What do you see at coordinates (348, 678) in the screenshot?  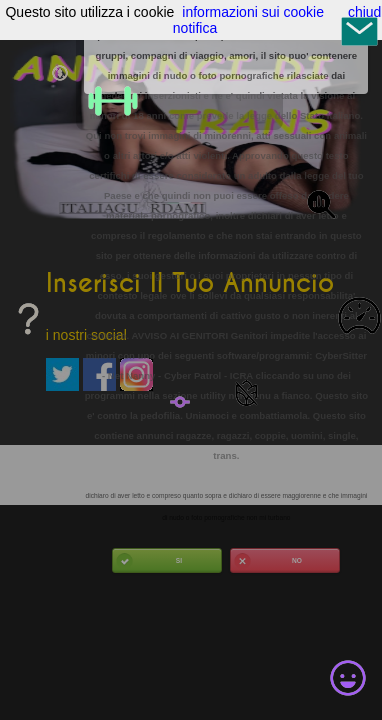 I see `rate your experience positively` at bounding box center [348, 678].